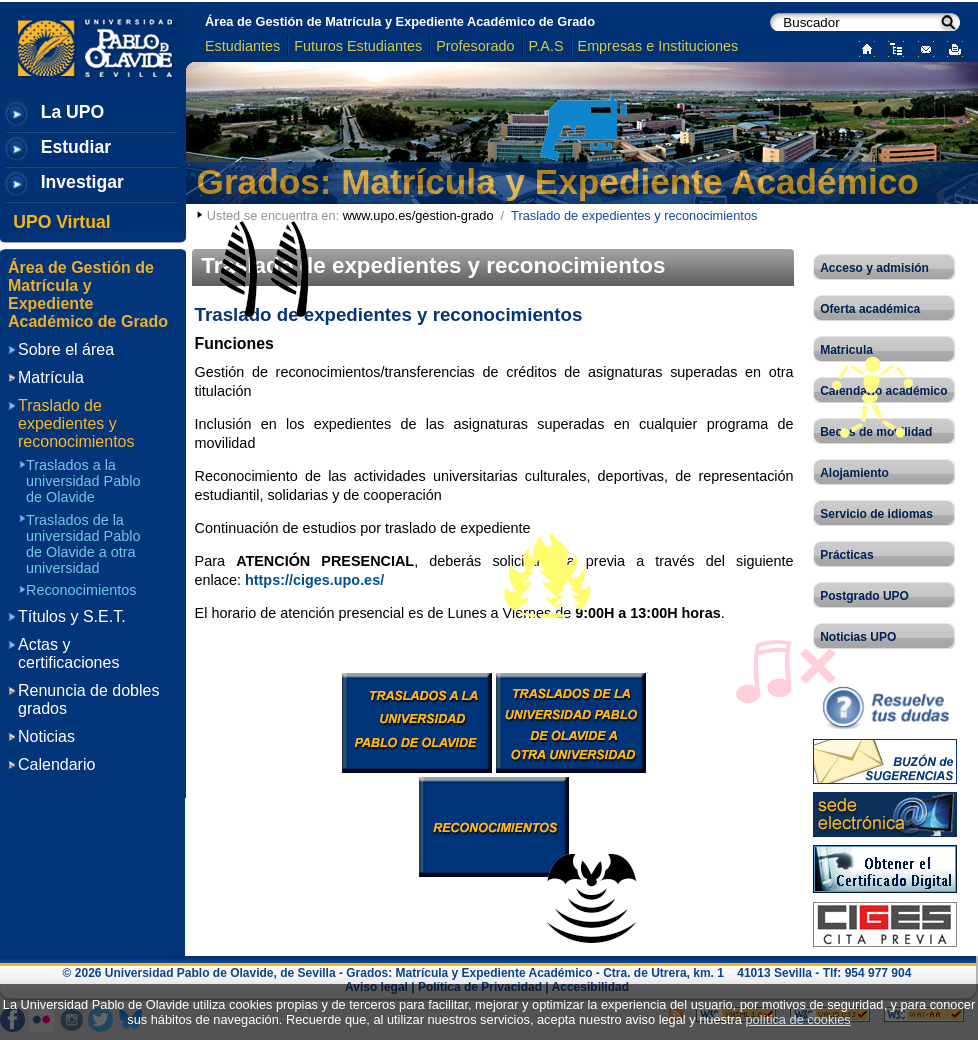 The width and height of the screenshot is (978, 1040). Describe the element at coordinates (583, 129) in the screenshot. I see `select bolter weapon in game inventory` at that location.